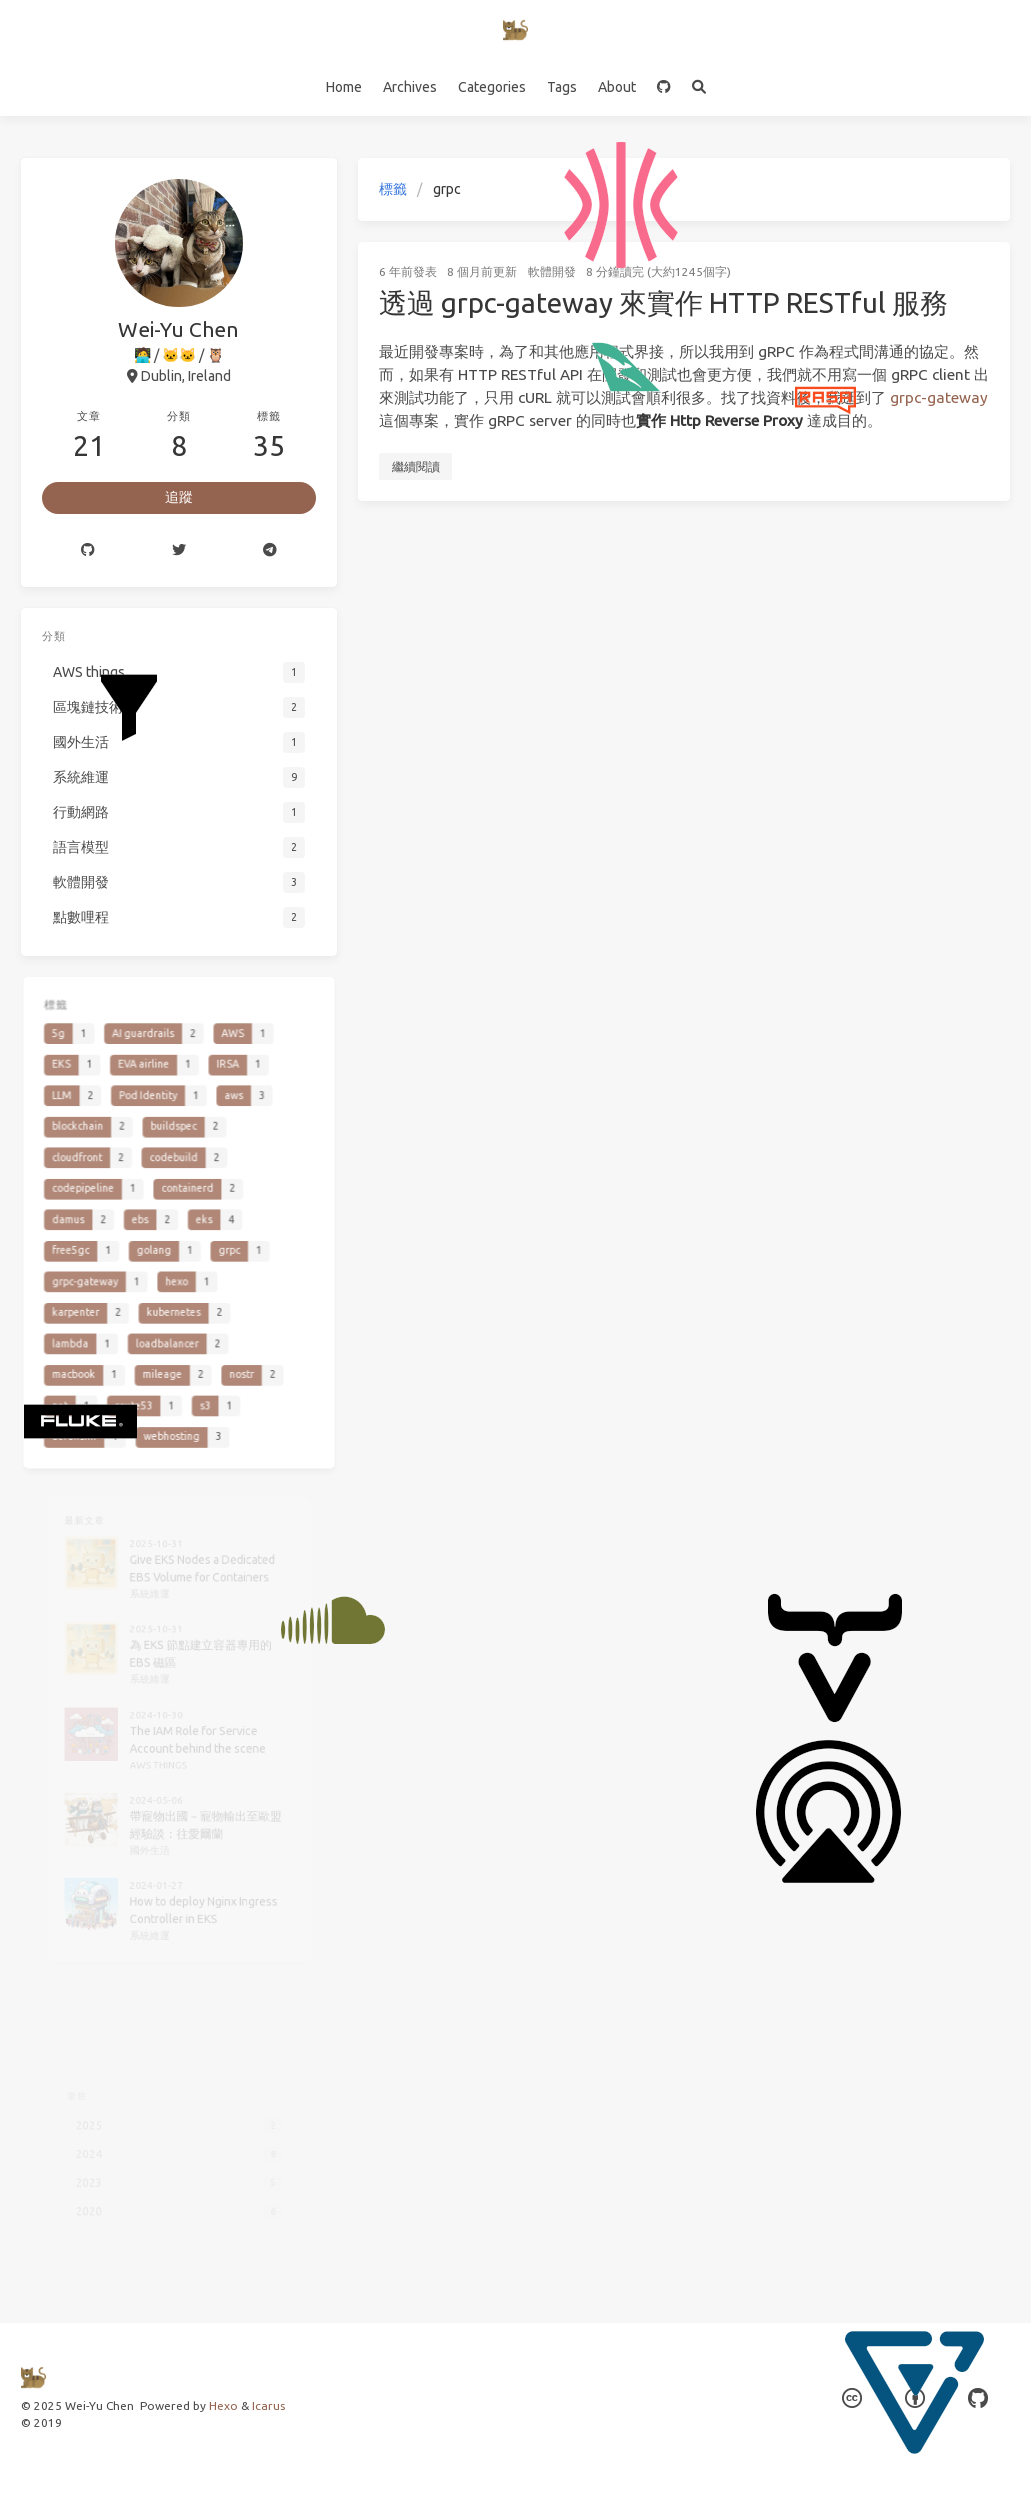 The height and width of the screenshot is (2516, 1031). I want to click on navigate to AntV data visualization library, so click(914, 2392).